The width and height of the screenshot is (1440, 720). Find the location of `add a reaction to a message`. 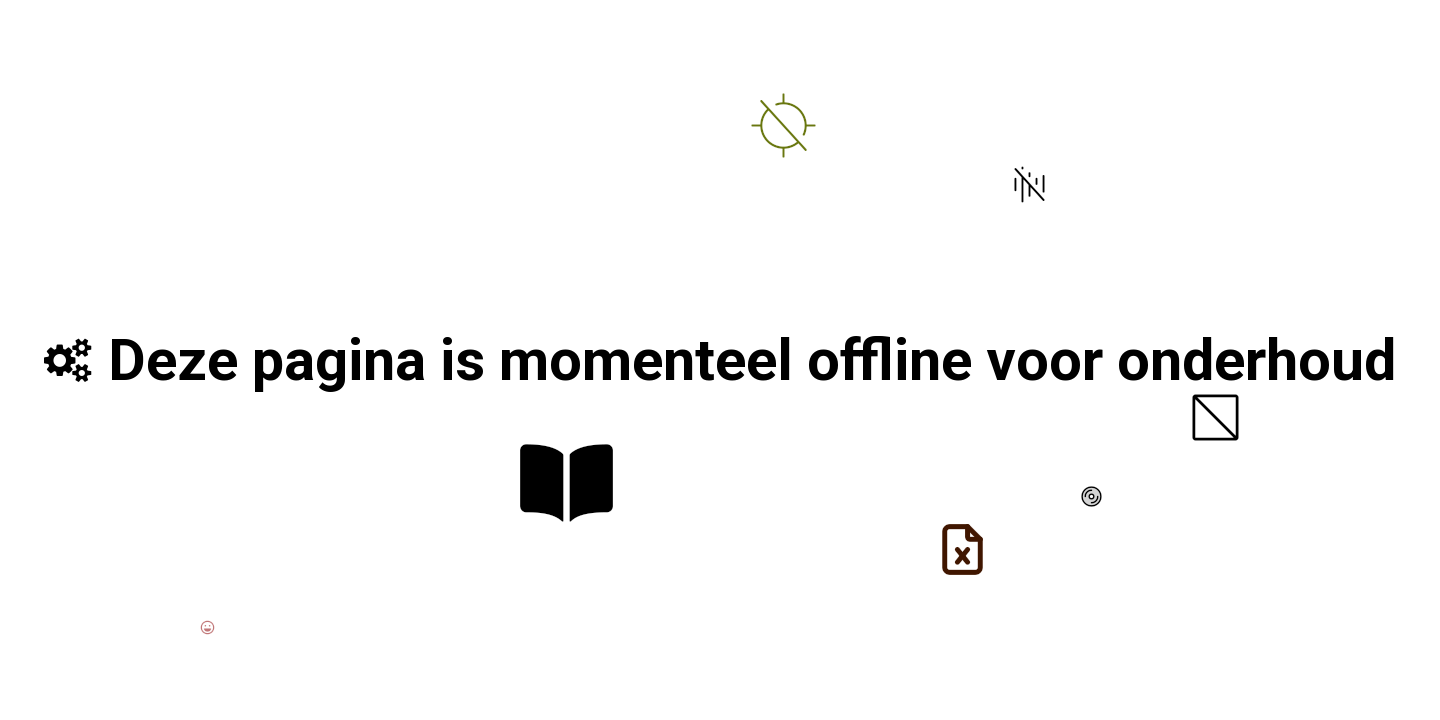

add a reaction to a message is located at coordinates (207, 627).